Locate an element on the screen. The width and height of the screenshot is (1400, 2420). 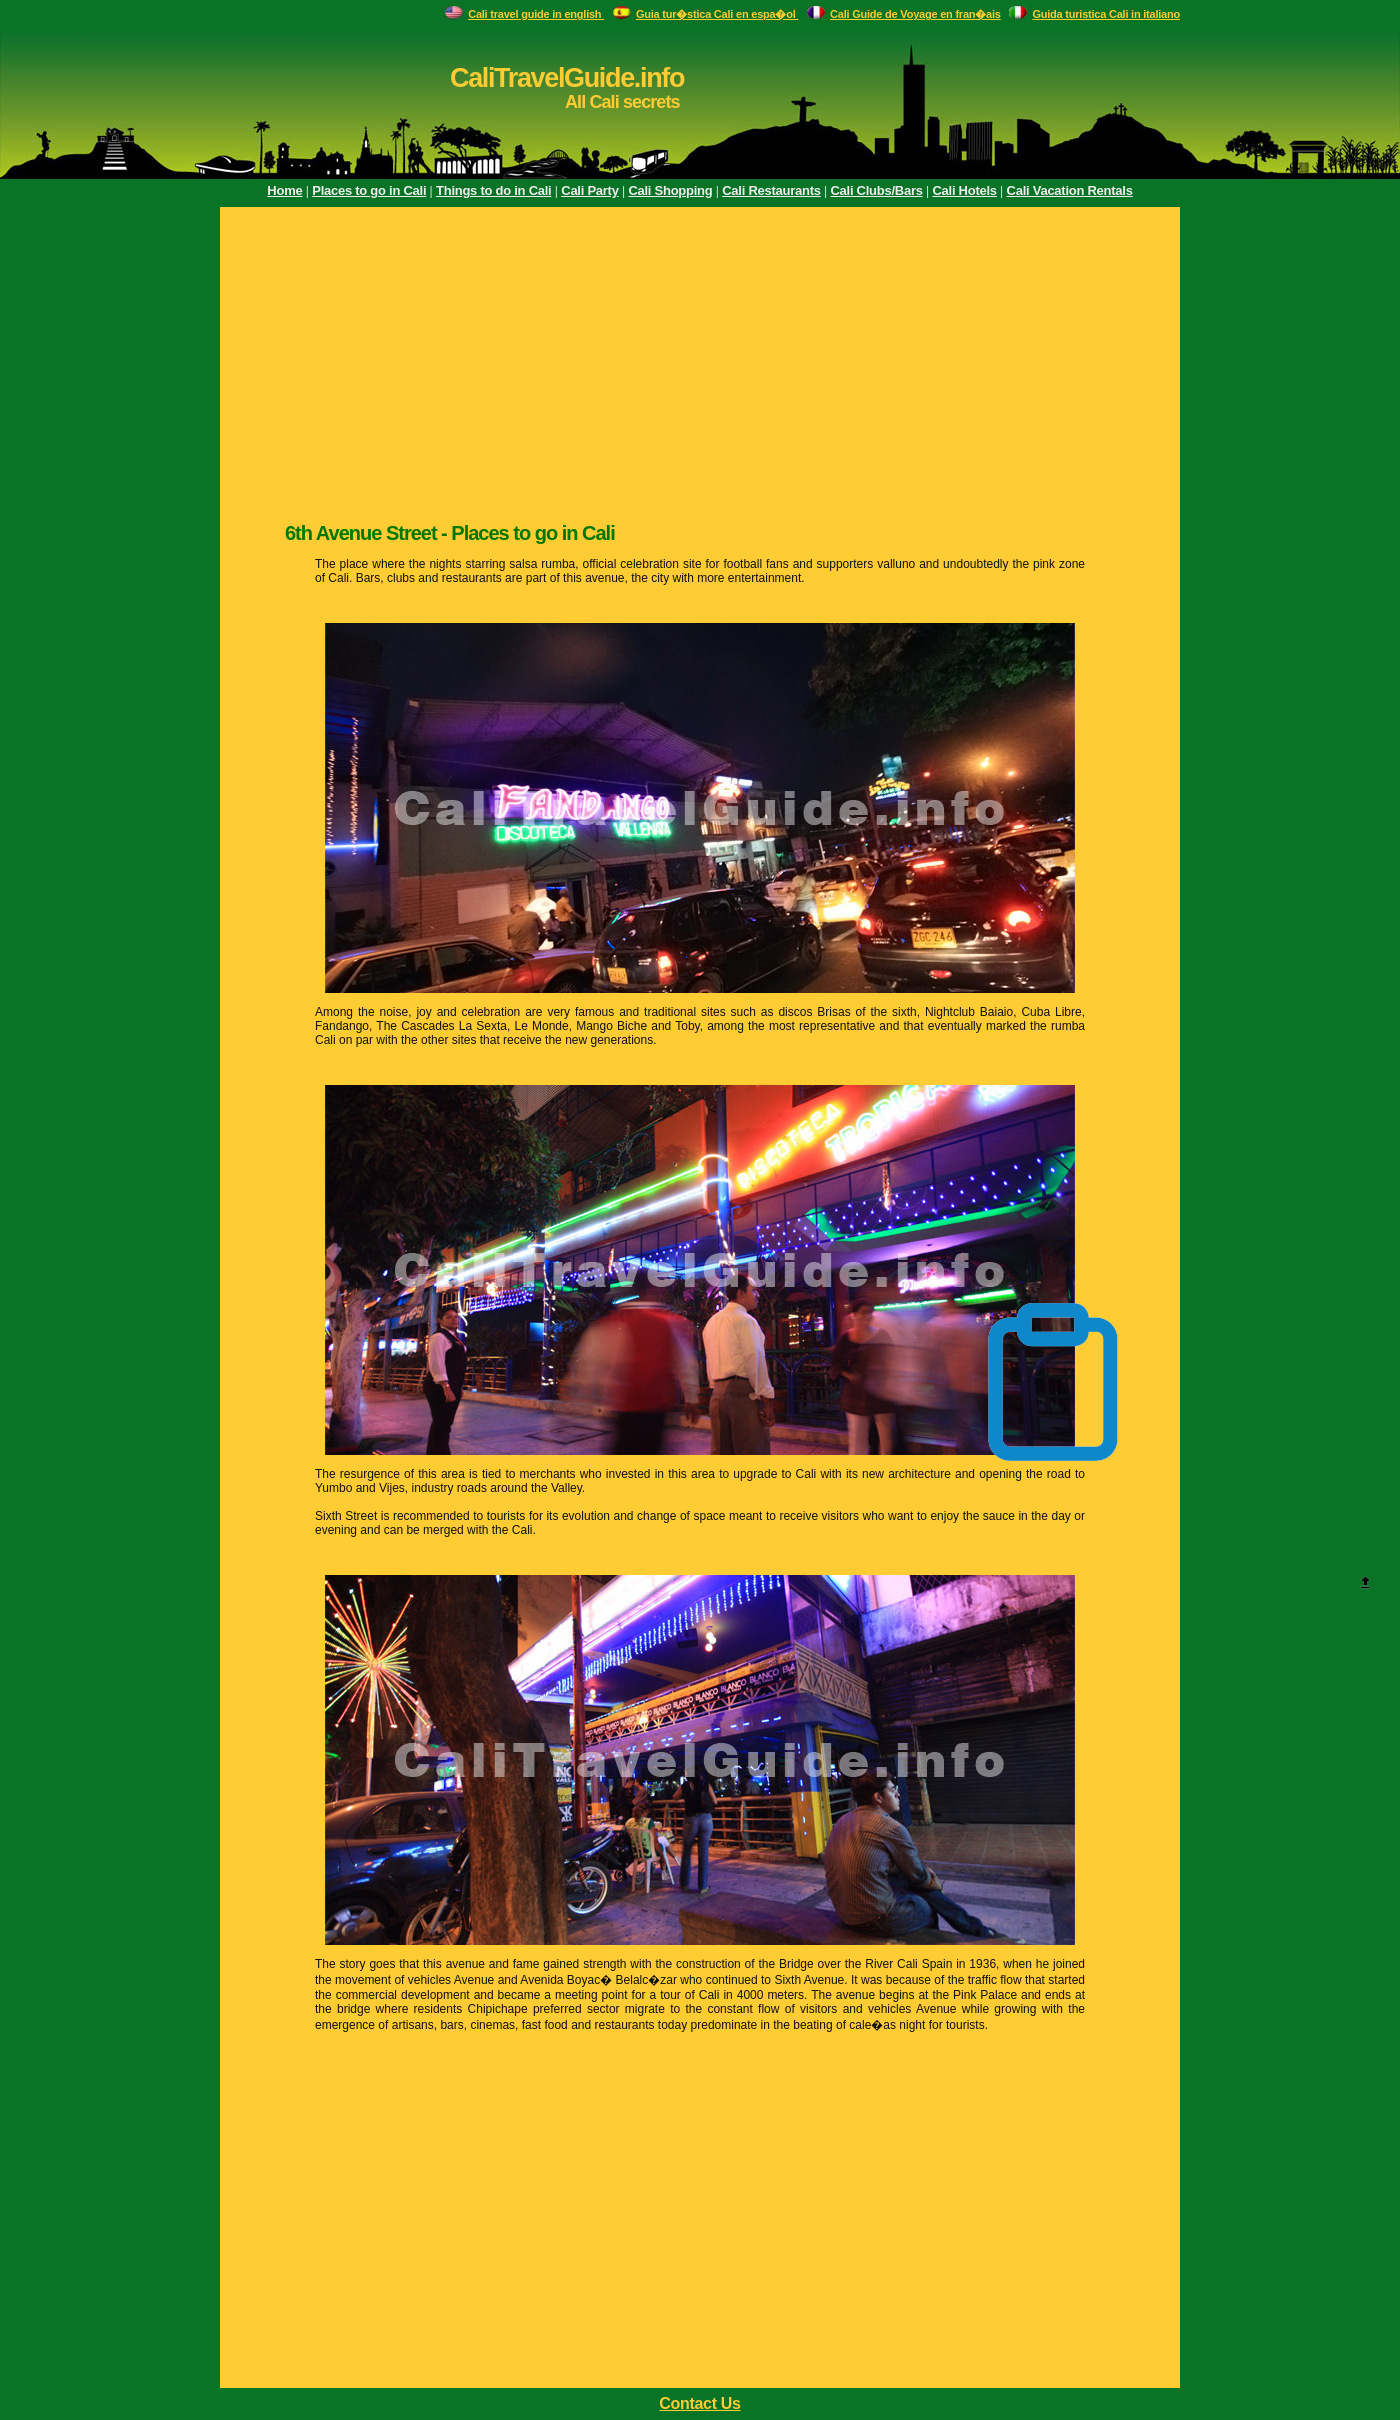
upload a file from your device is located at coordinates (1365, 1582).